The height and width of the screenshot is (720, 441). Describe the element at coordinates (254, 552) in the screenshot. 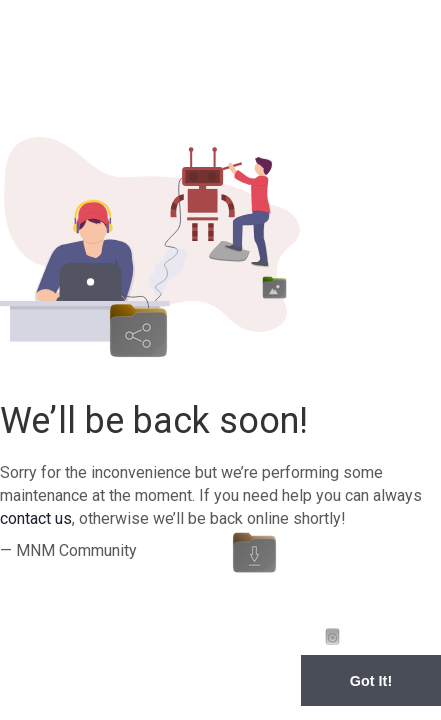

I see `access your downloads folder` at that location.